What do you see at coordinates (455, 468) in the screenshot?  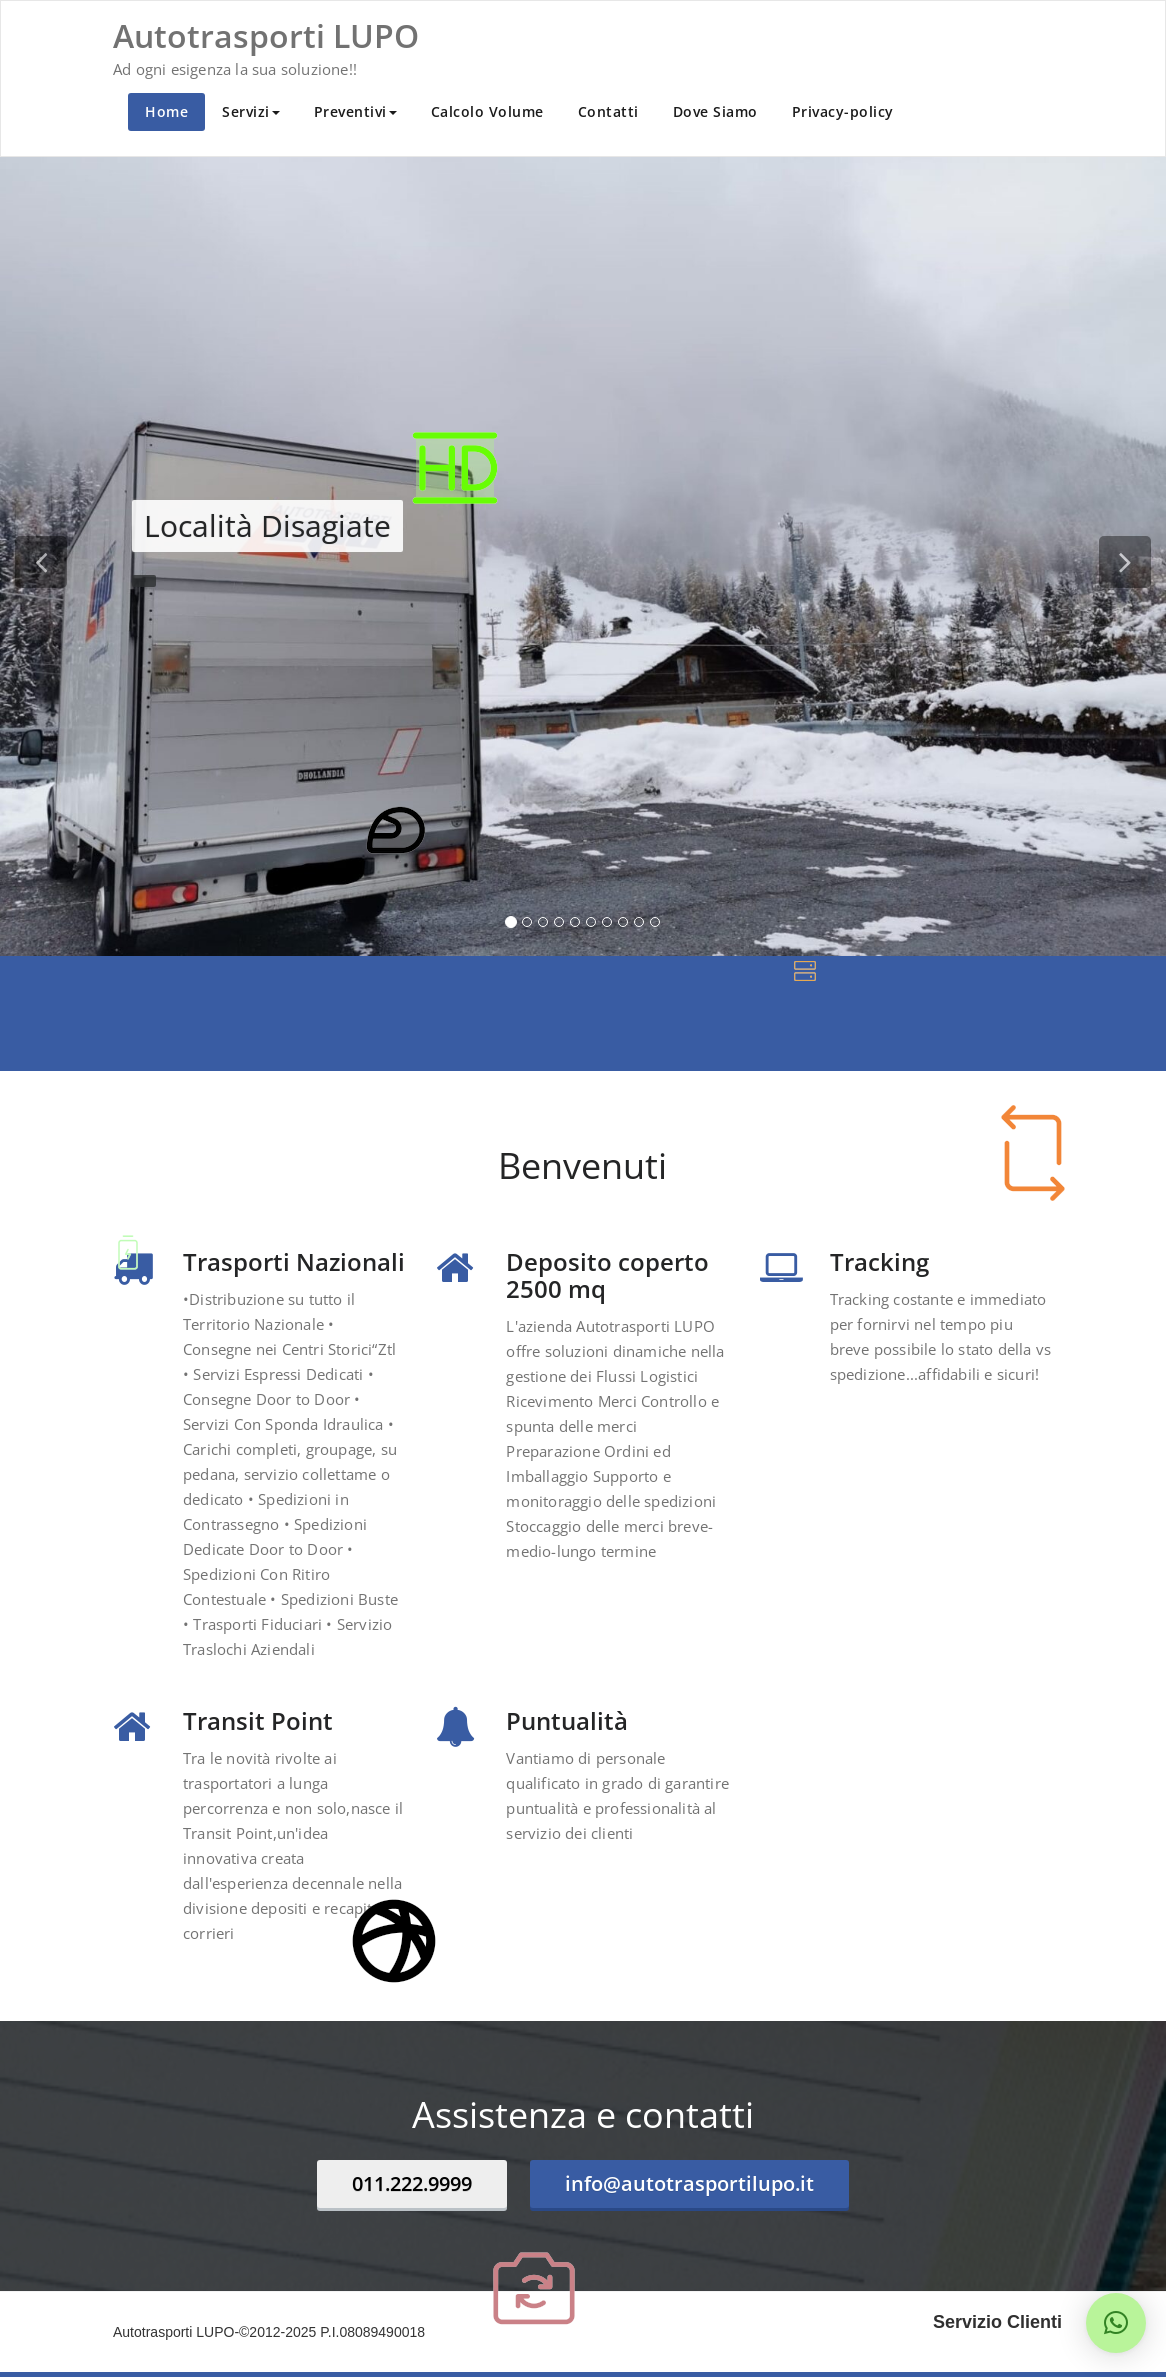 I see `indicates high-definition video quality` at bounding box center [455, 468].